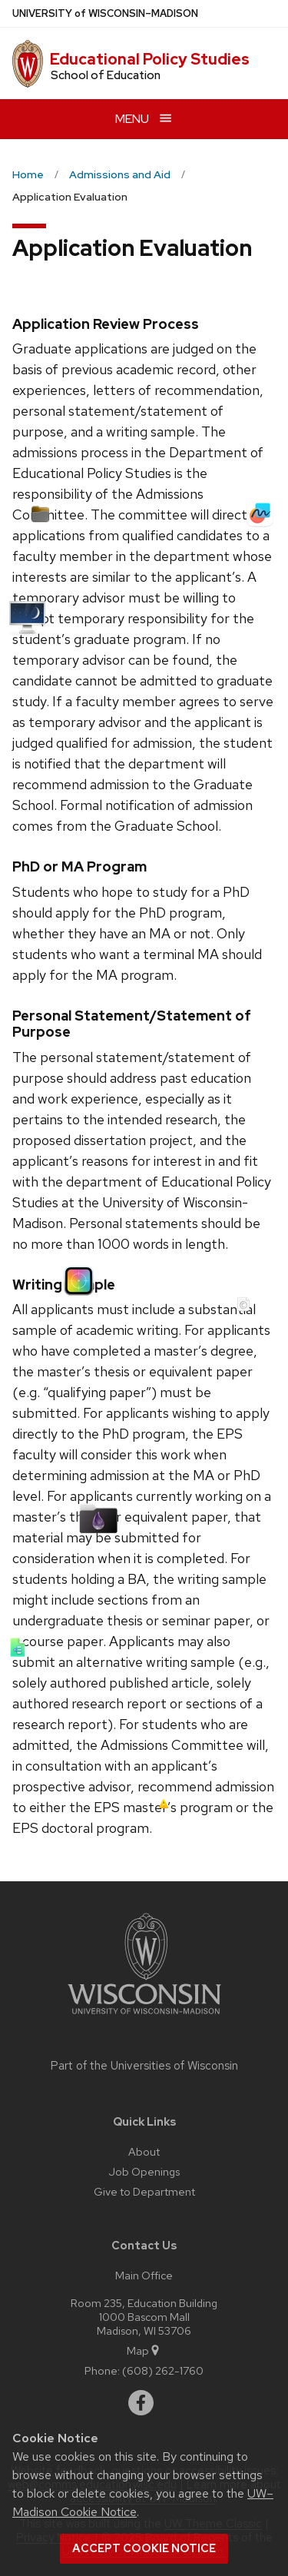 The image size is (288, 2576). What do you see at coordinates (78, 1280) in the screenshot?
I see `calibrate display color and settings` at bounding box center [78, 1280].